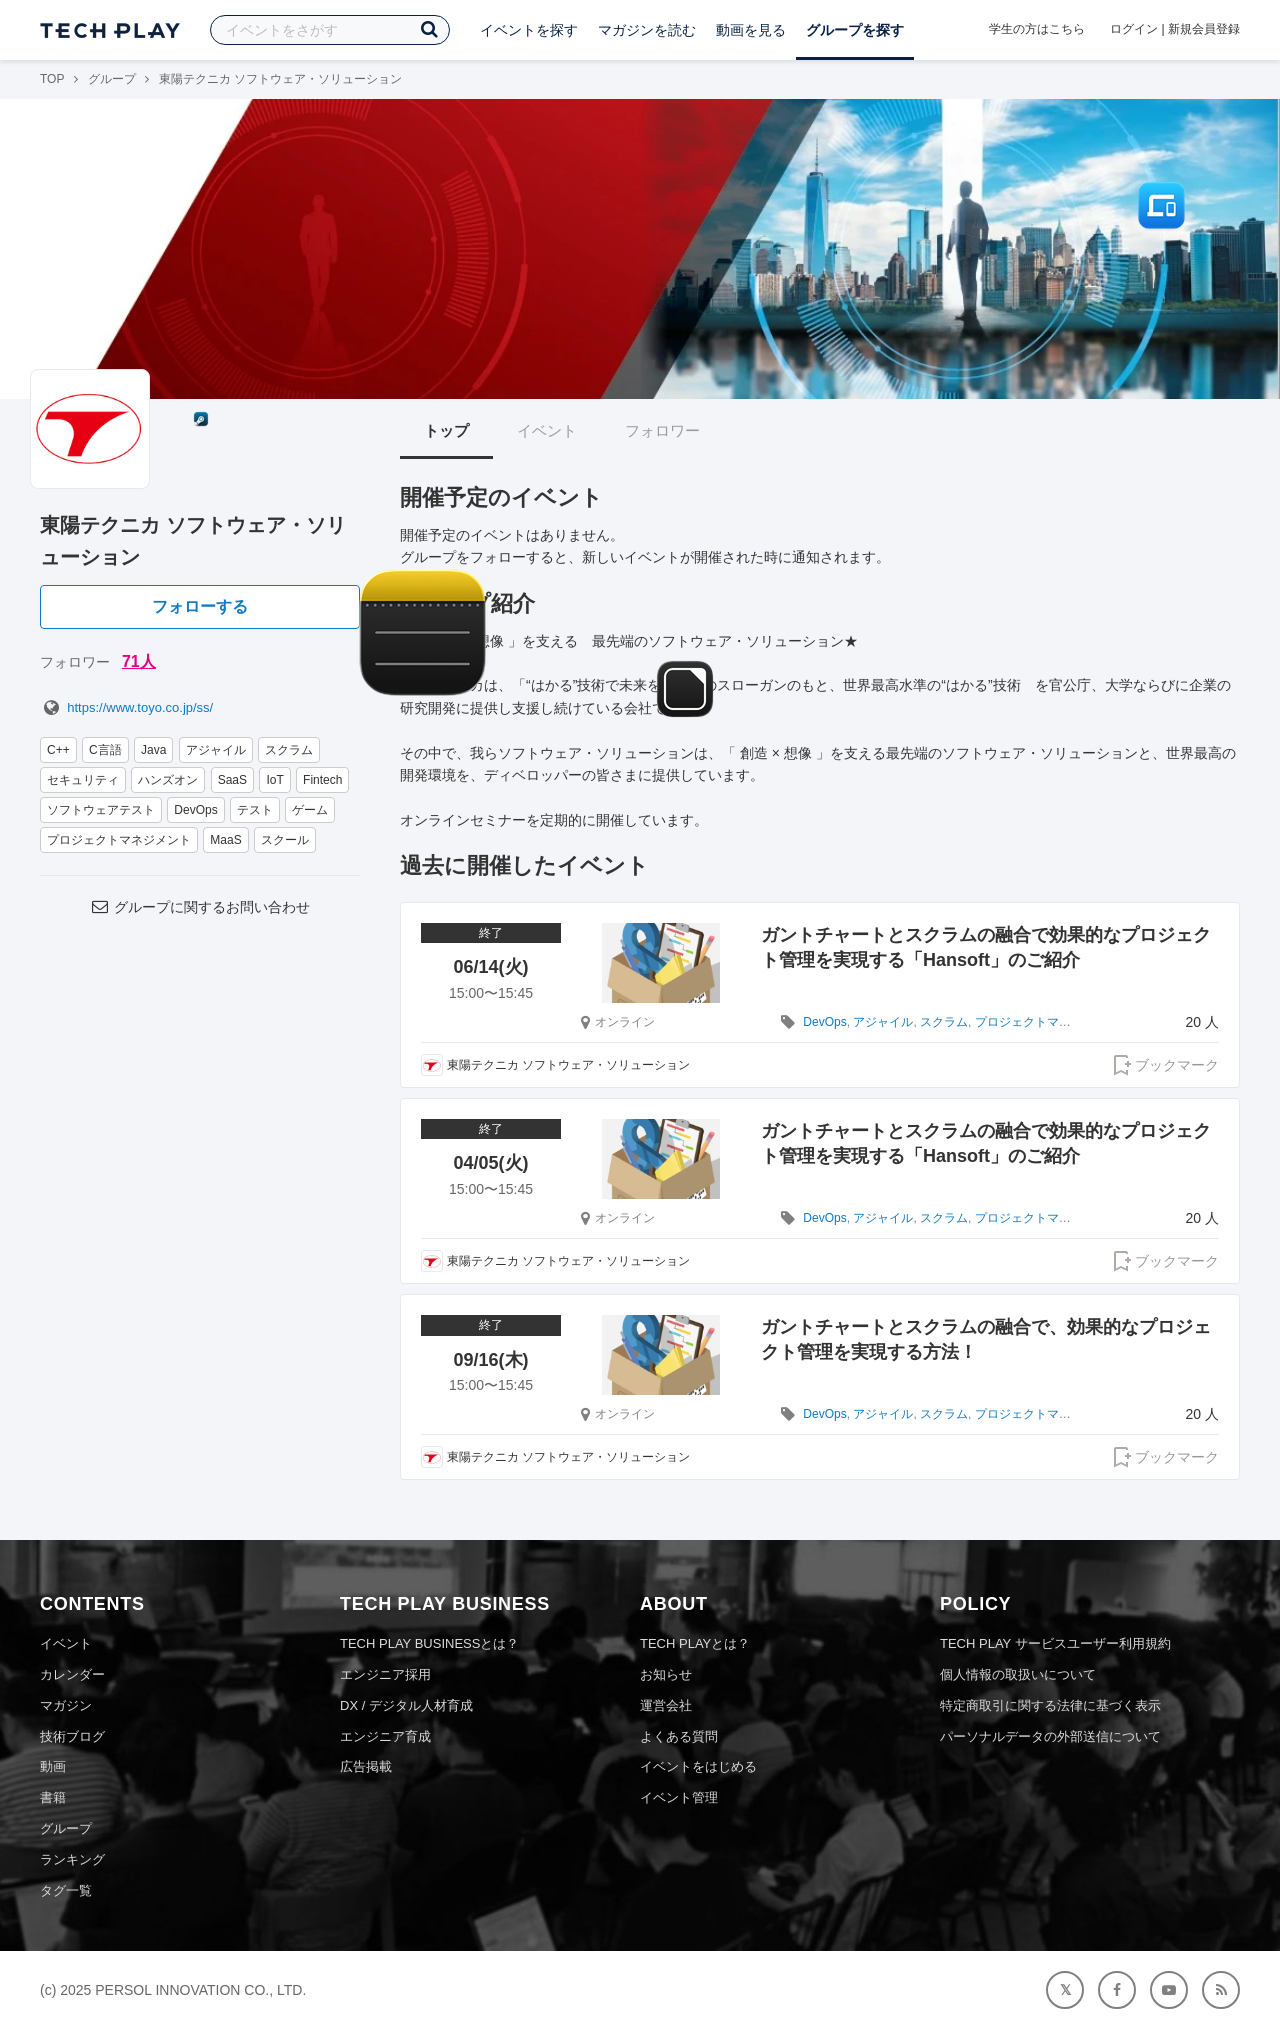 The image size is (1280, 2029). I want to click on connect and sync devices with zorin connect, so click(1161, 205).